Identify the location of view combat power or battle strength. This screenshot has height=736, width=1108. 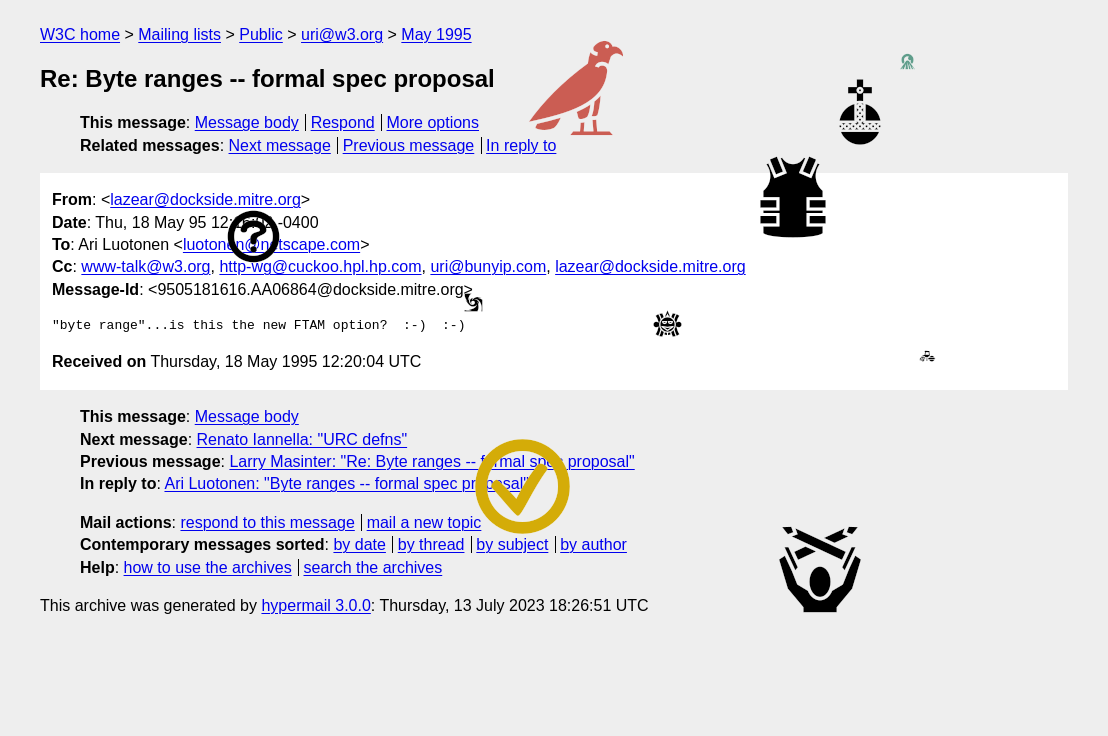
(820, 568).